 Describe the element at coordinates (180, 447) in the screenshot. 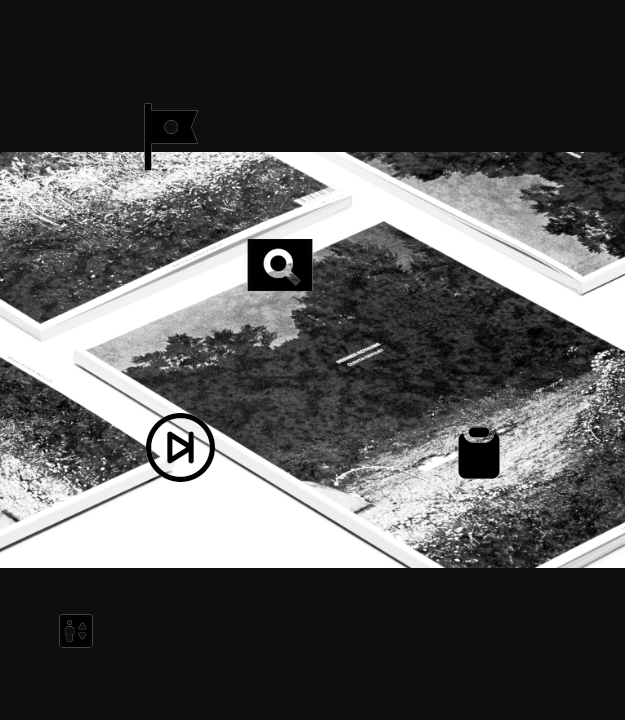

I see `skip to the next track or media item` at that location.